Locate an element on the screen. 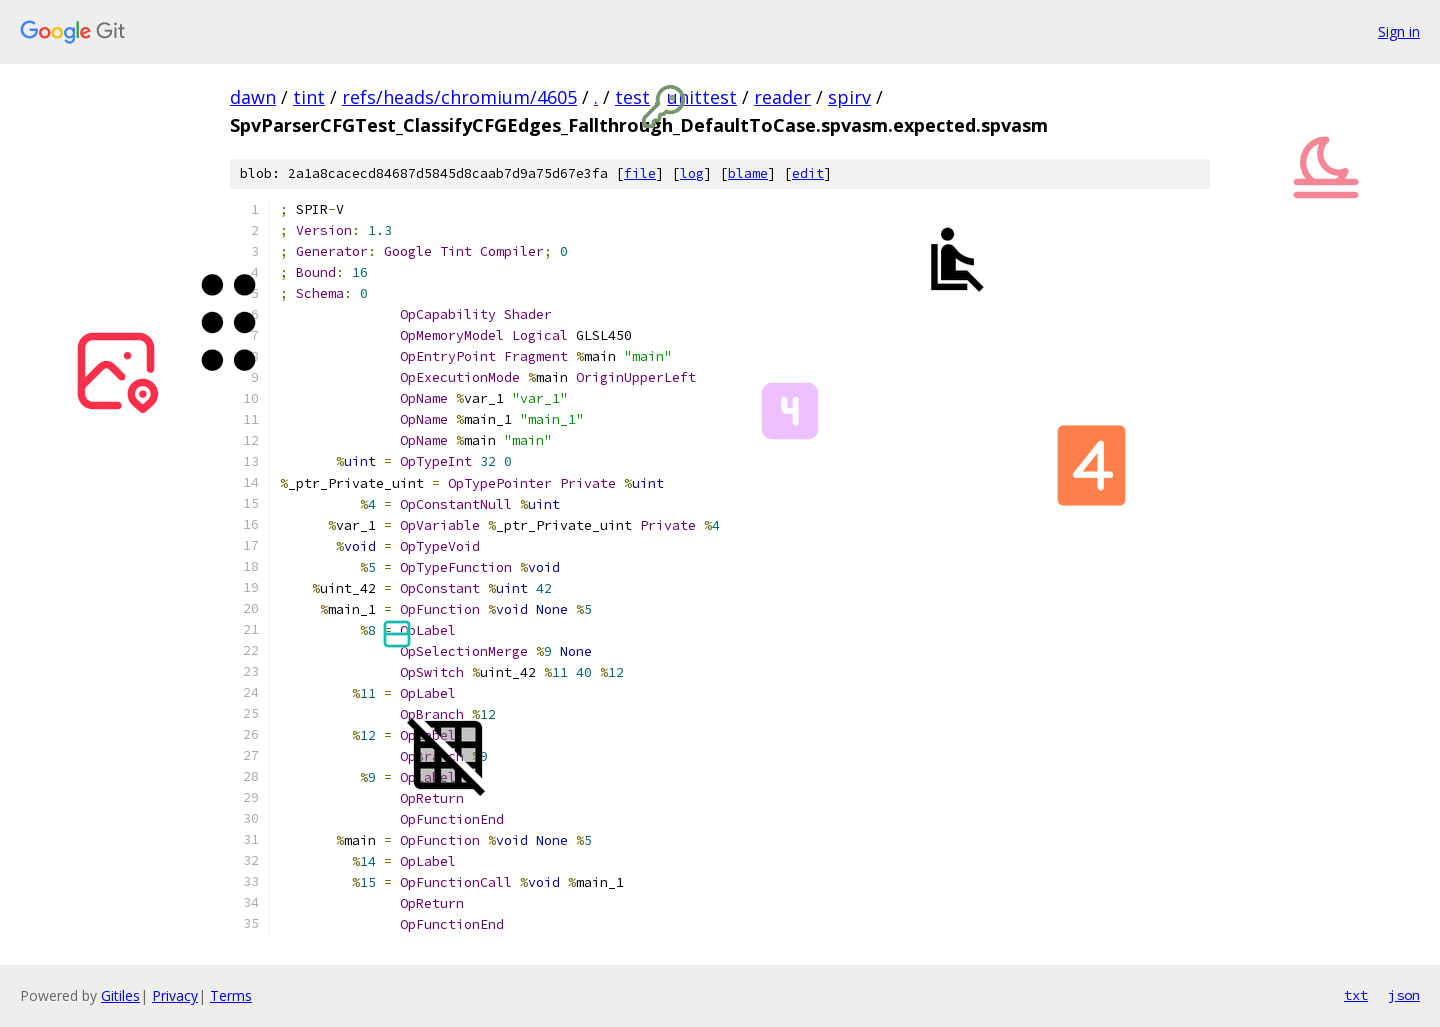 The height and width of the screenshot is (1027, 1440). select option 4 from a numbered list is located at coordinates (790, 411).